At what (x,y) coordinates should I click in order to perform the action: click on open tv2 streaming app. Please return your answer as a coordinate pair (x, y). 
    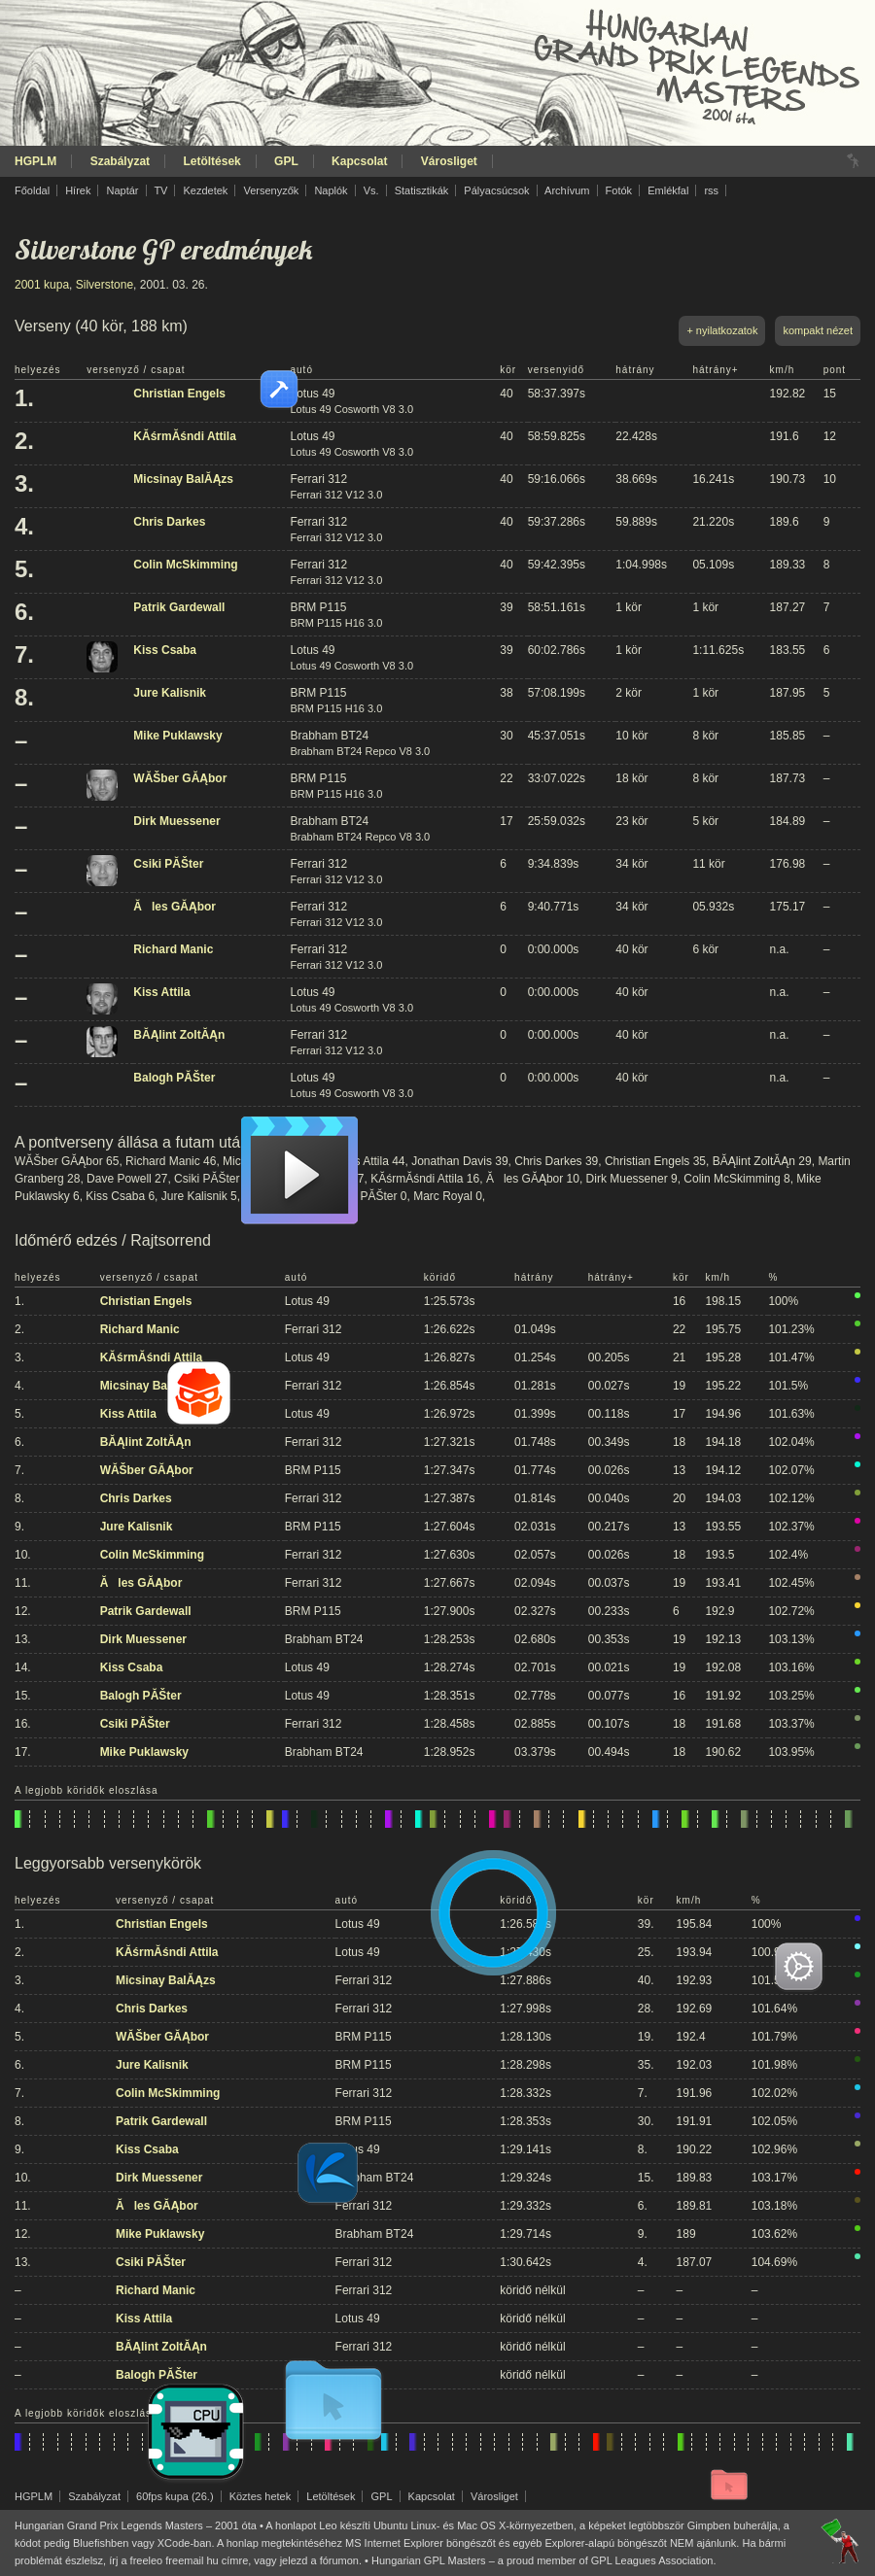
    Looking at the image, I should click on (299, 1170).